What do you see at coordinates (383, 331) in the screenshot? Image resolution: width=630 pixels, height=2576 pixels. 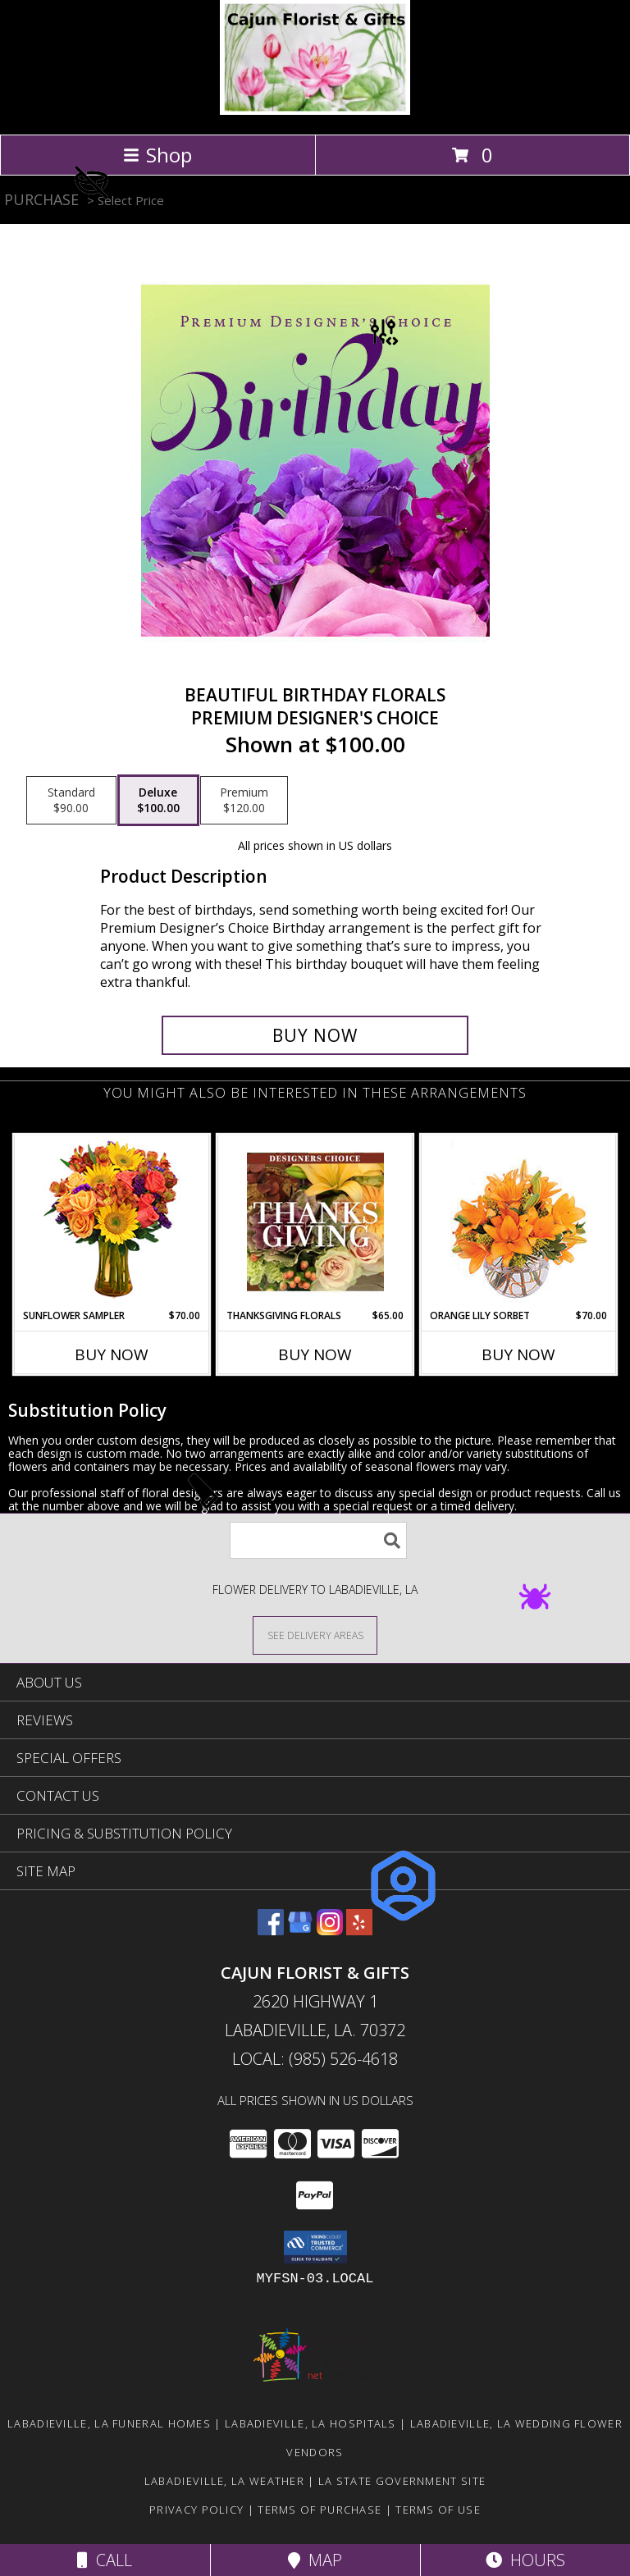 I see `adjust code editor settings` at bounding box center [383, 331].